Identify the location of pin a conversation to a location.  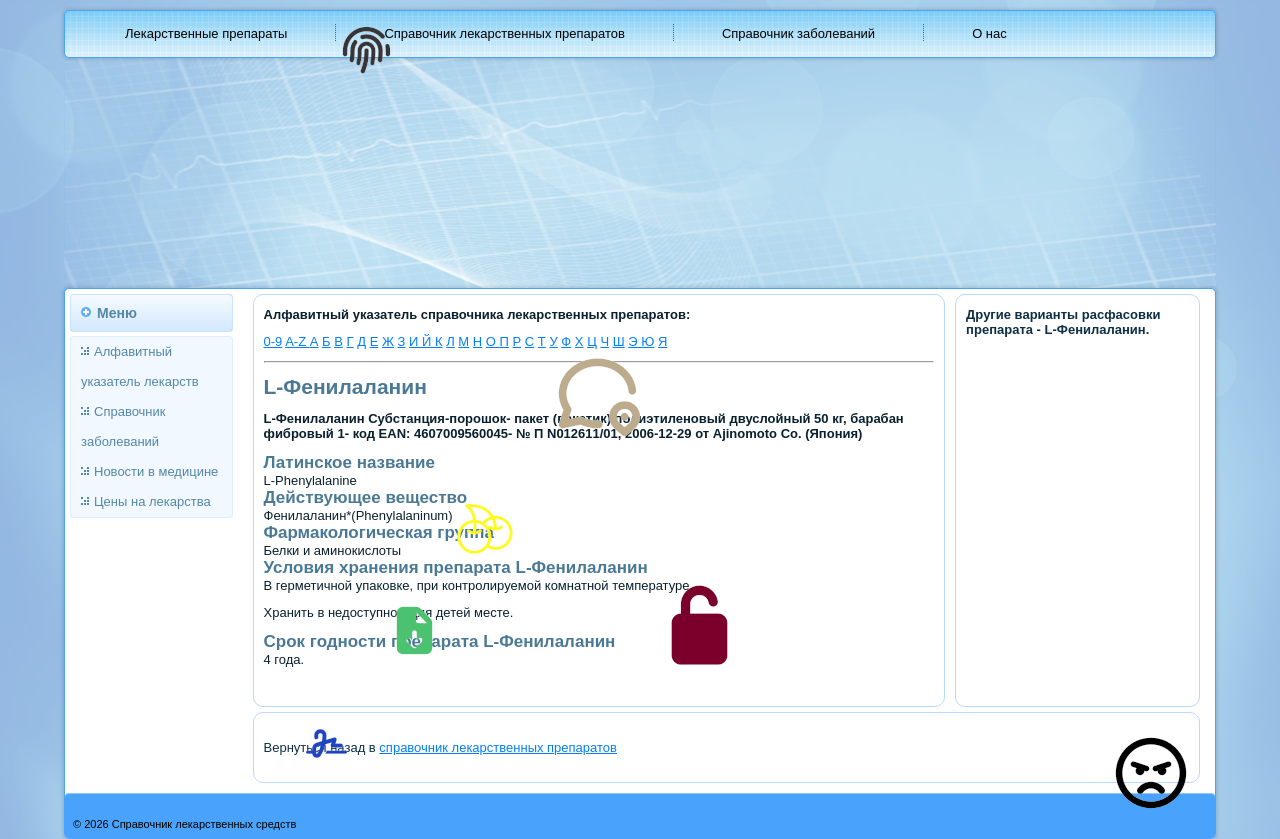
(597, 393).